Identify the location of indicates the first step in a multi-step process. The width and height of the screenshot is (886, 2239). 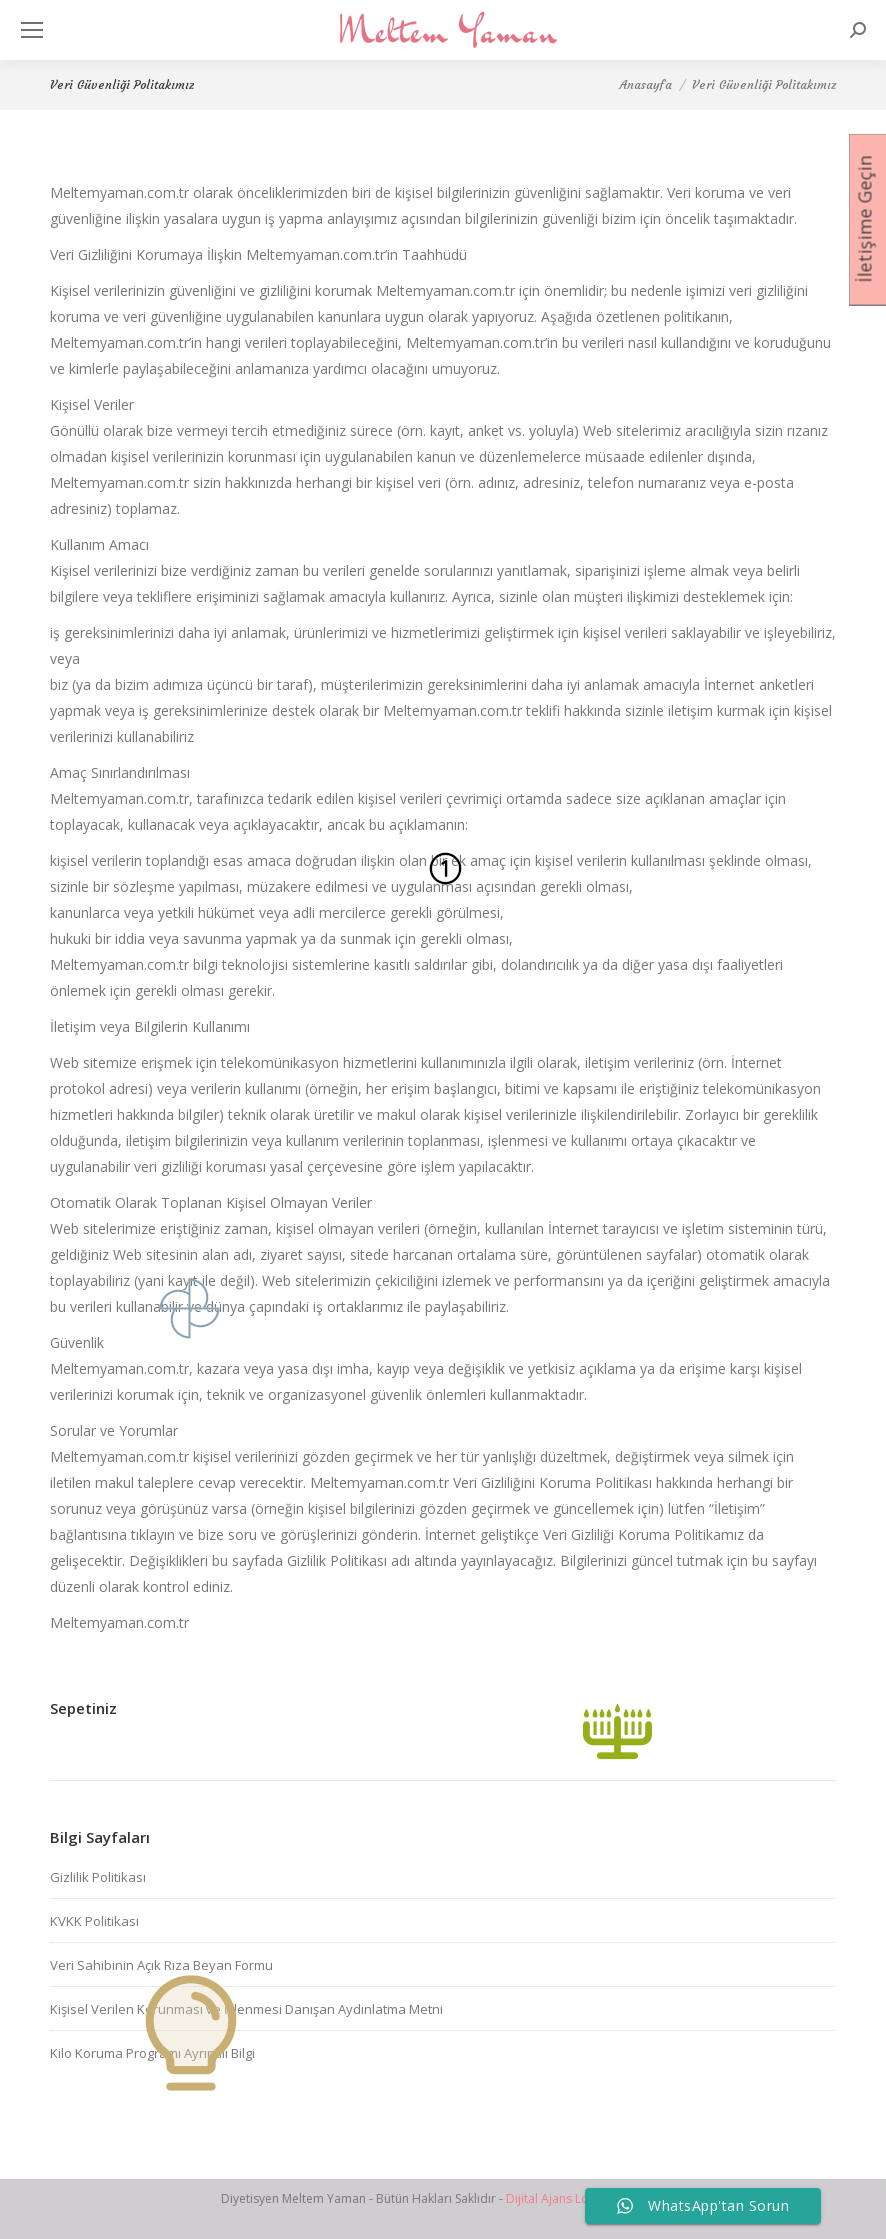
(445, 868).